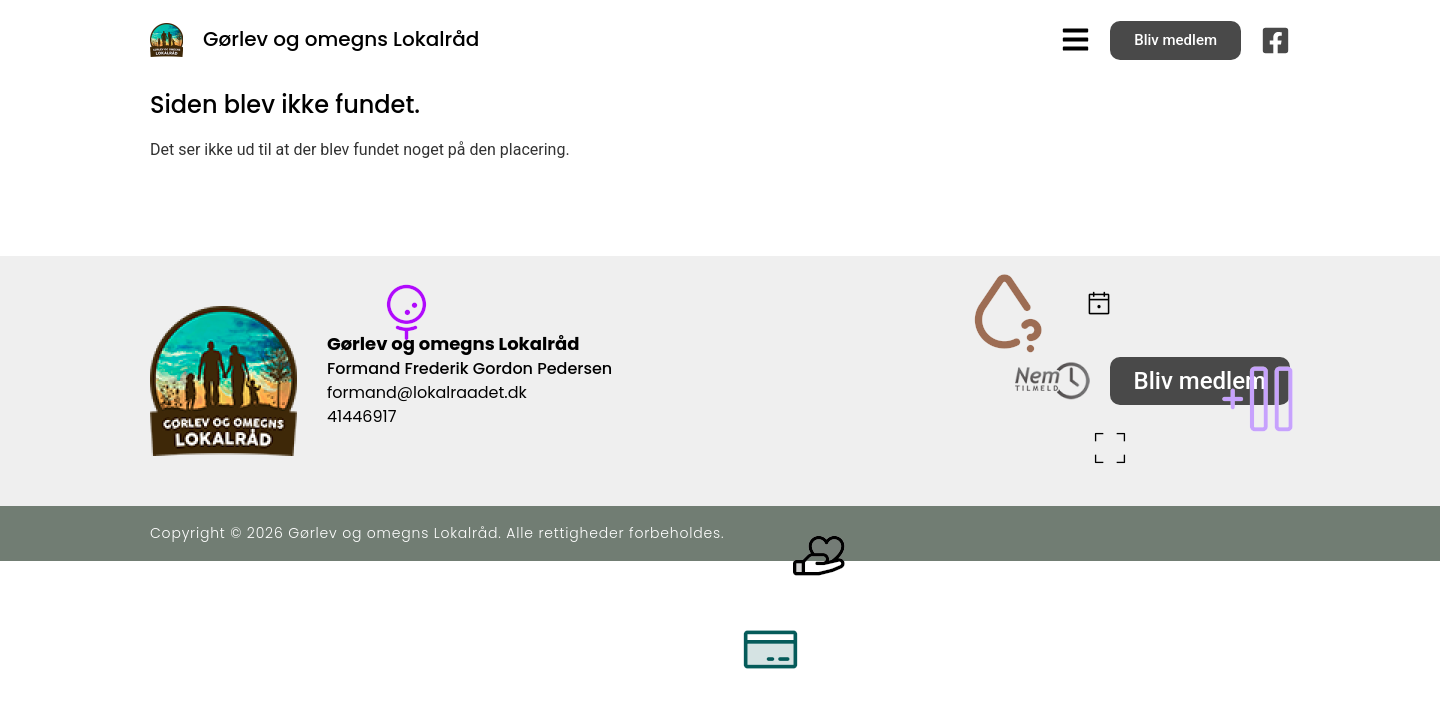  What do you see at coordinates (1110, 448) in the screenshot?
I see `expand to fullscreen mode` at bounding box center [1110, 448].